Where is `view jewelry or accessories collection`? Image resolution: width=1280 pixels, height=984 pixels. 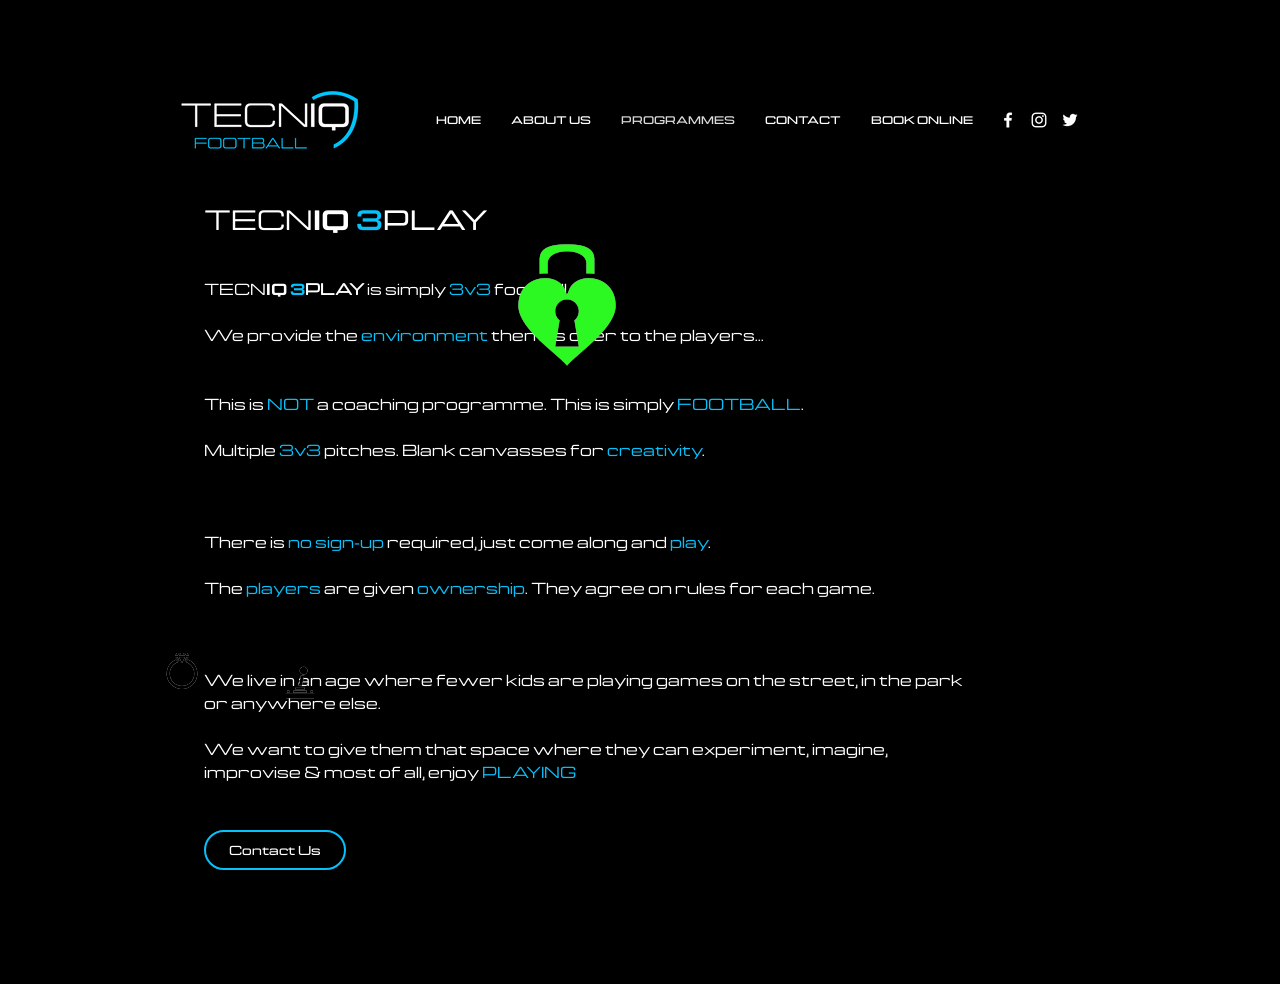 view jewelry or accessories collection is located at coordinates (182, 671).